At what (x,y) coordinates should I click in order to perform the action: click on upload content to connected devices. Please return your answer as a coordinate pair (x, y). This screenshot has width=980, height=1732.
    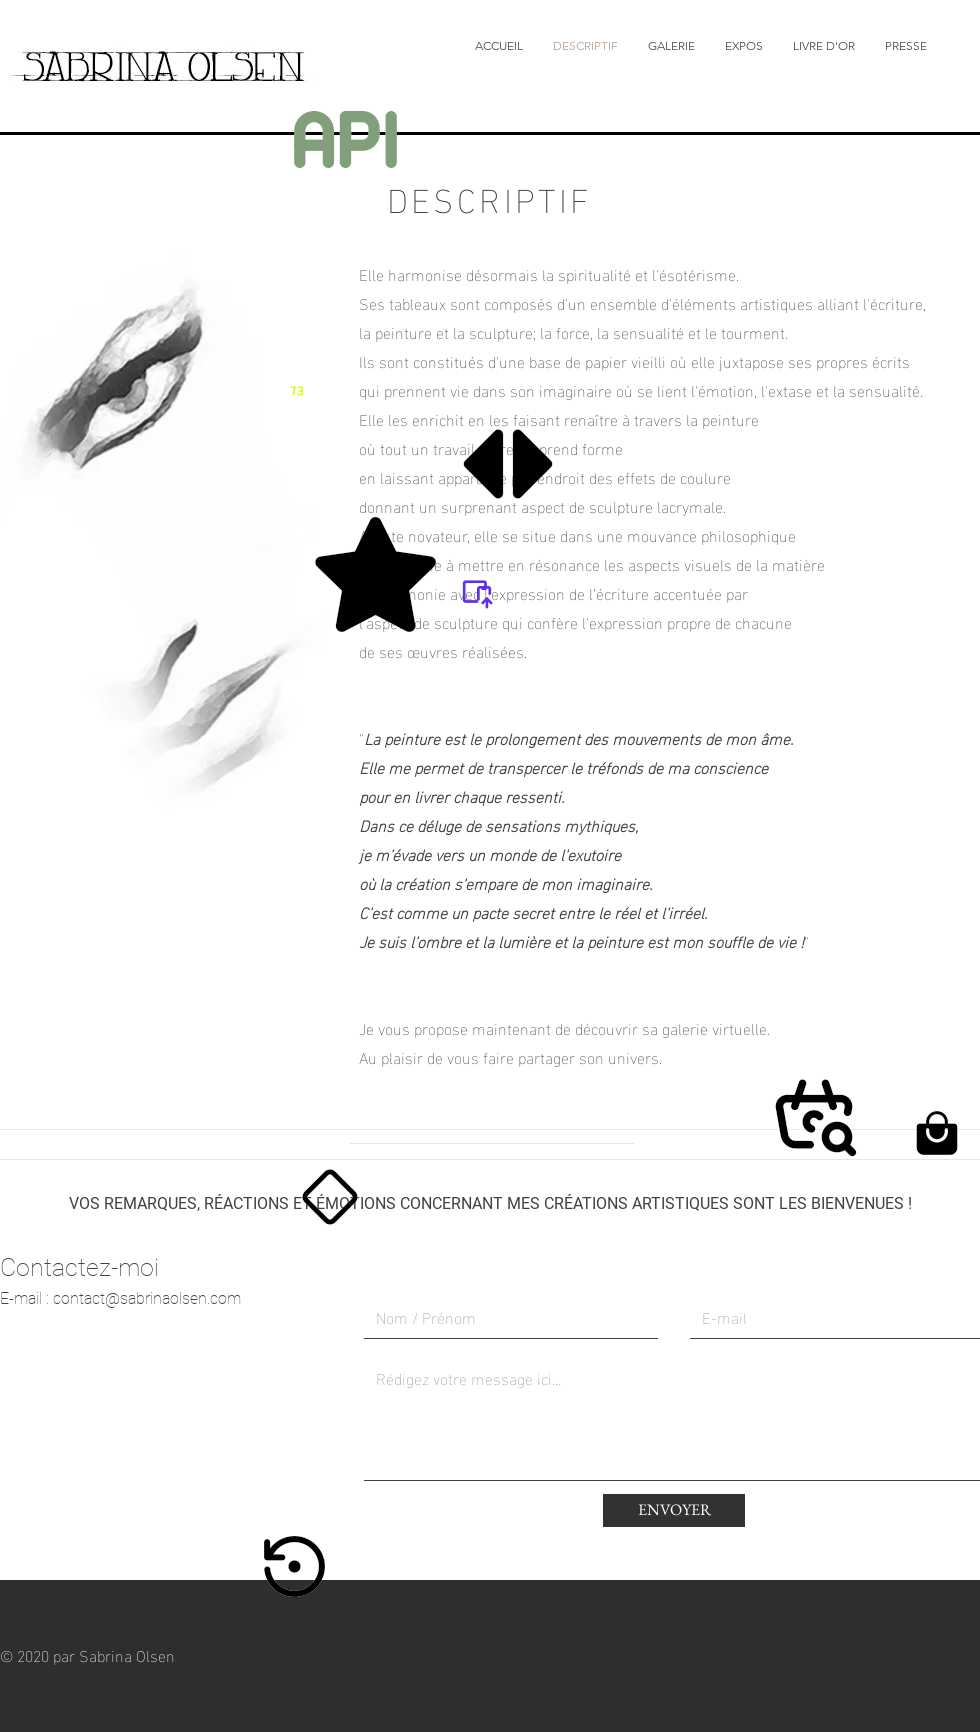
    Looking at the image, I should click on (477, 593).